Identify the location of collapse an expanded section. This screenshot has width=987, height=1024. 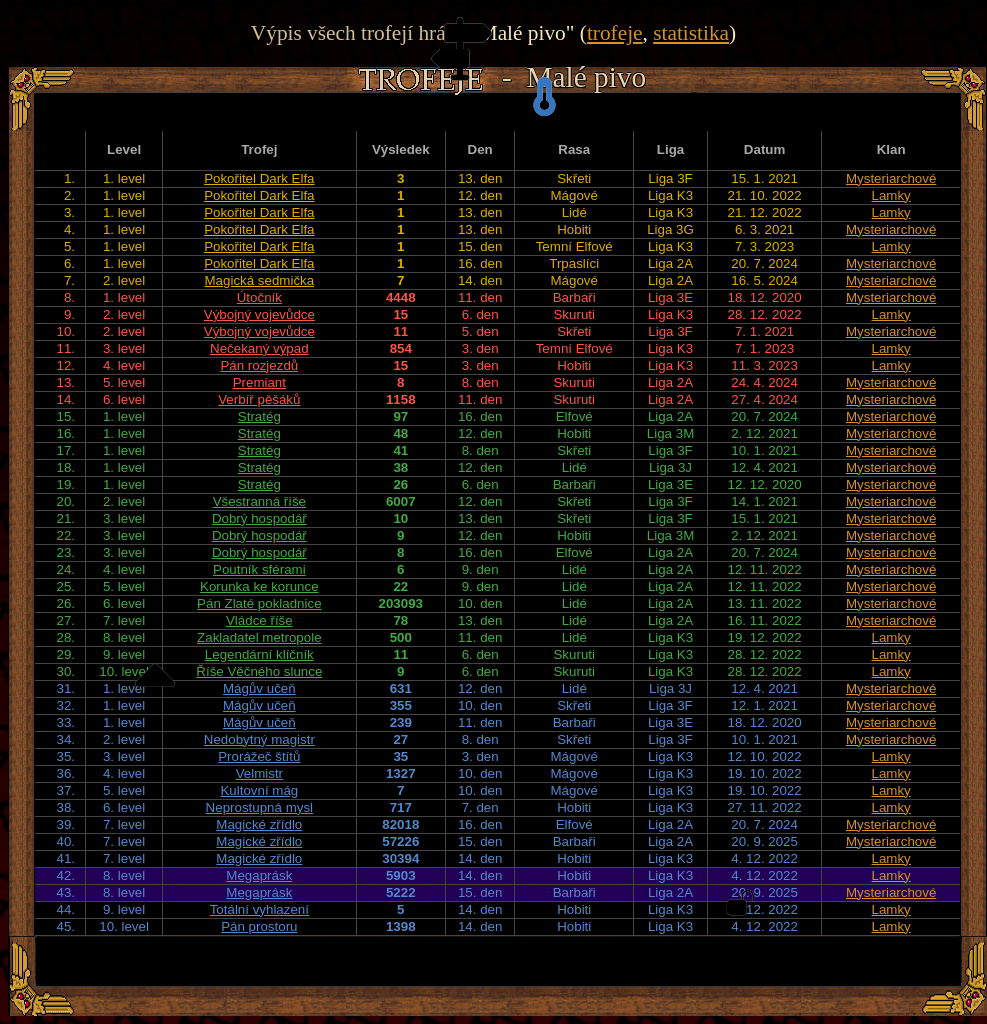
(155, 677).